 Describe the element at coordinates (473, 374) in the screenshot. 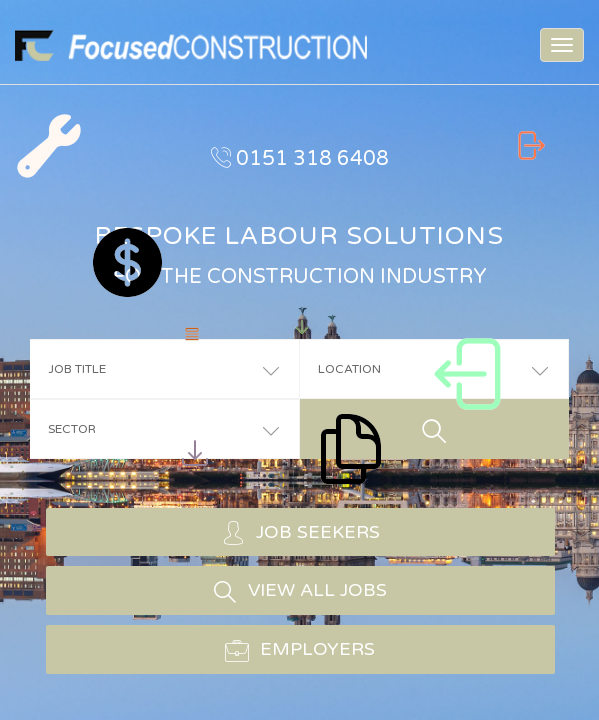

I see `log out of your account` at that location.